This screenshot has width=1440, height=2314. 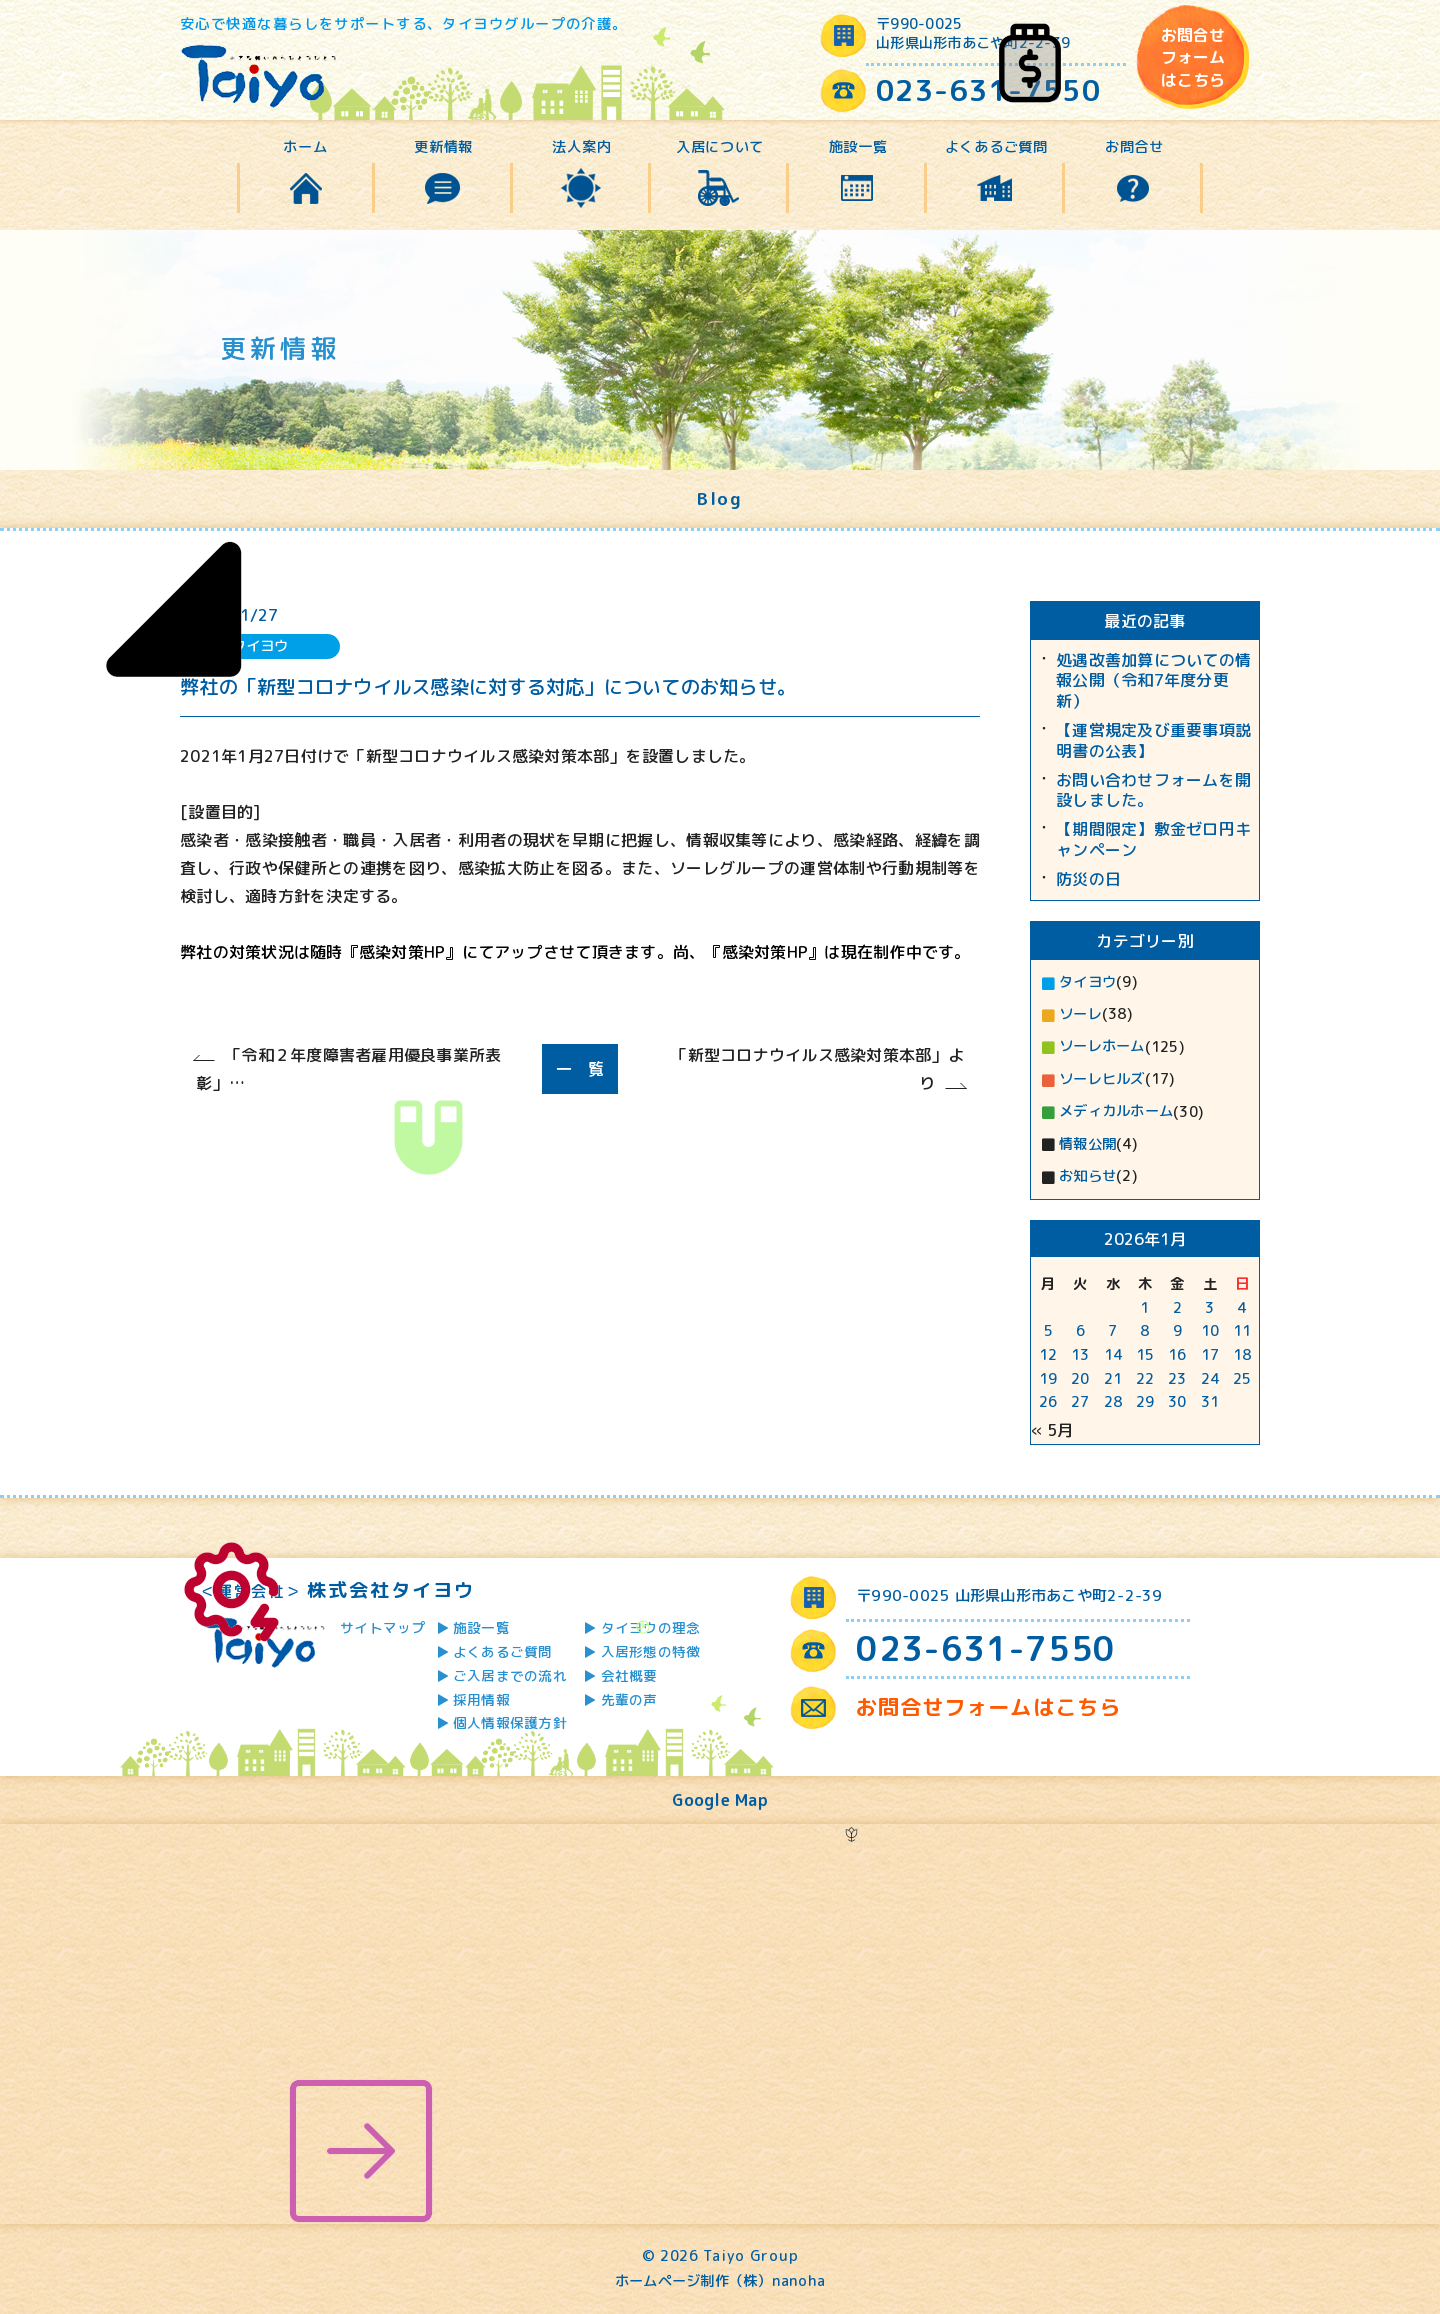 What do you see at coordinates (231, 1589) in the screenshot?
I see `access power or performance settings` at bounding box center [231, 1589].